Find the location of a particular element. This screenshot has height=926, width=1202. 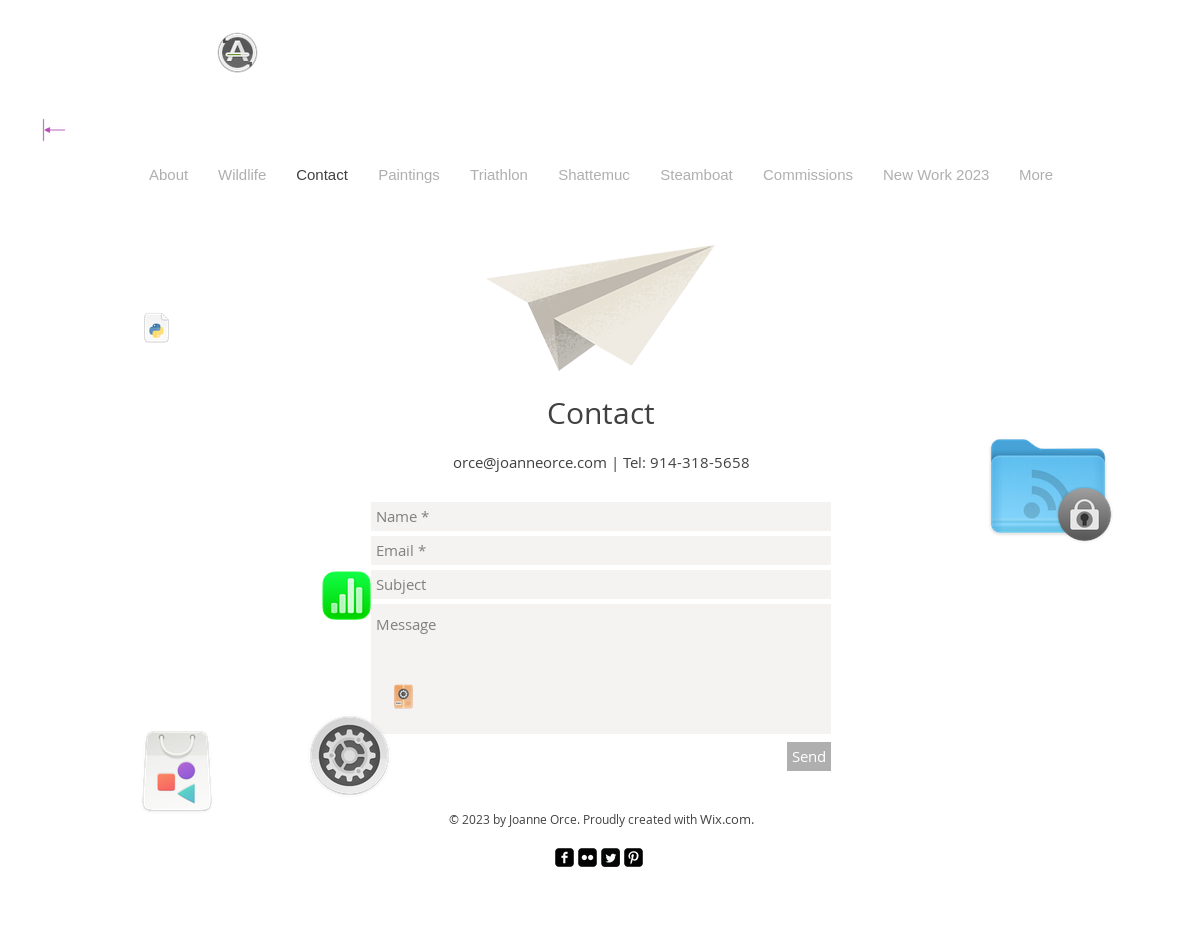

check for available software updates is located at coordinates (237, 52).